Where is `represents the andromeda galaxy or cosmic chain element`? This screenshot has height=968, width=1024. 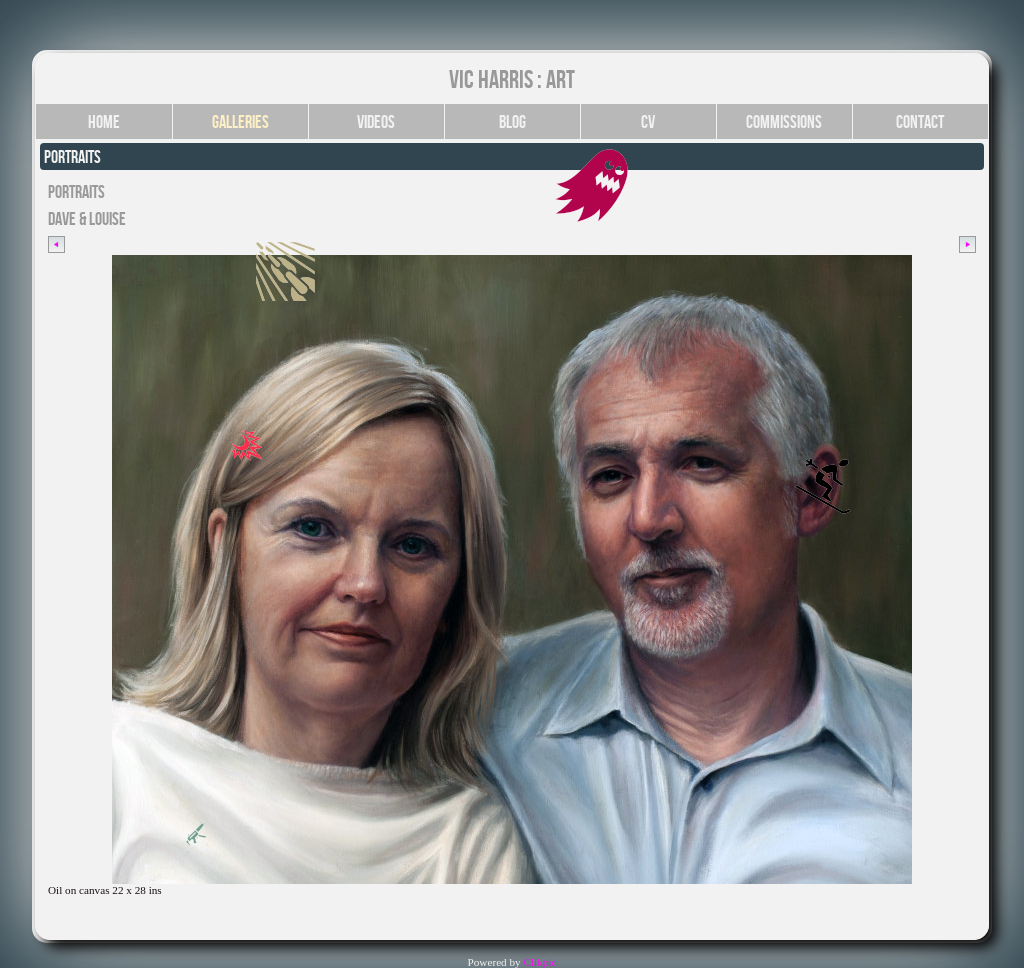
represents the andromeda galaxy or cosmic chain element is located at coordinates (285, 271).